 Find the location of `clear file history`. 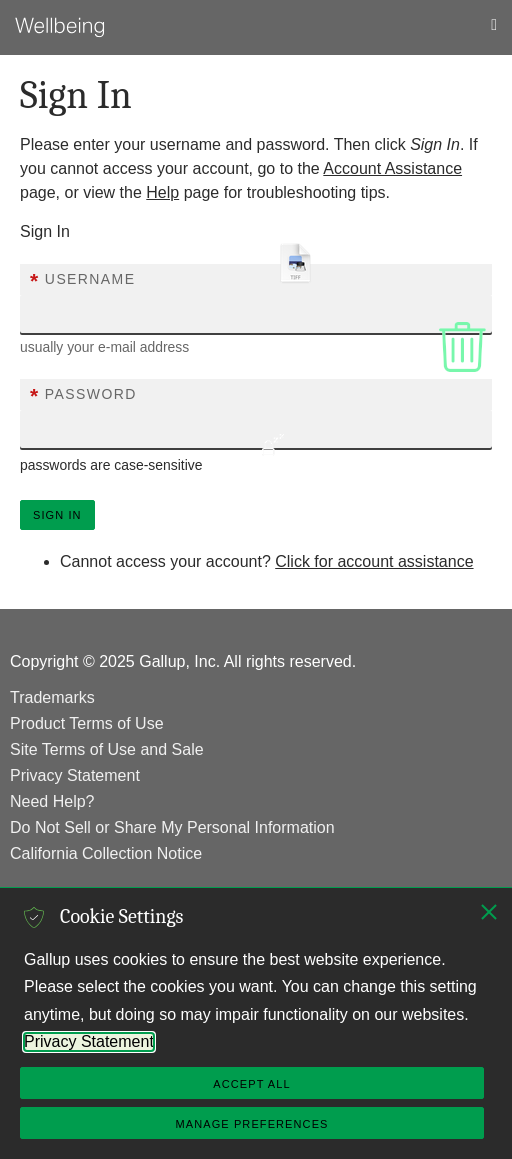

clear file history is located at coordinates (464, 347).